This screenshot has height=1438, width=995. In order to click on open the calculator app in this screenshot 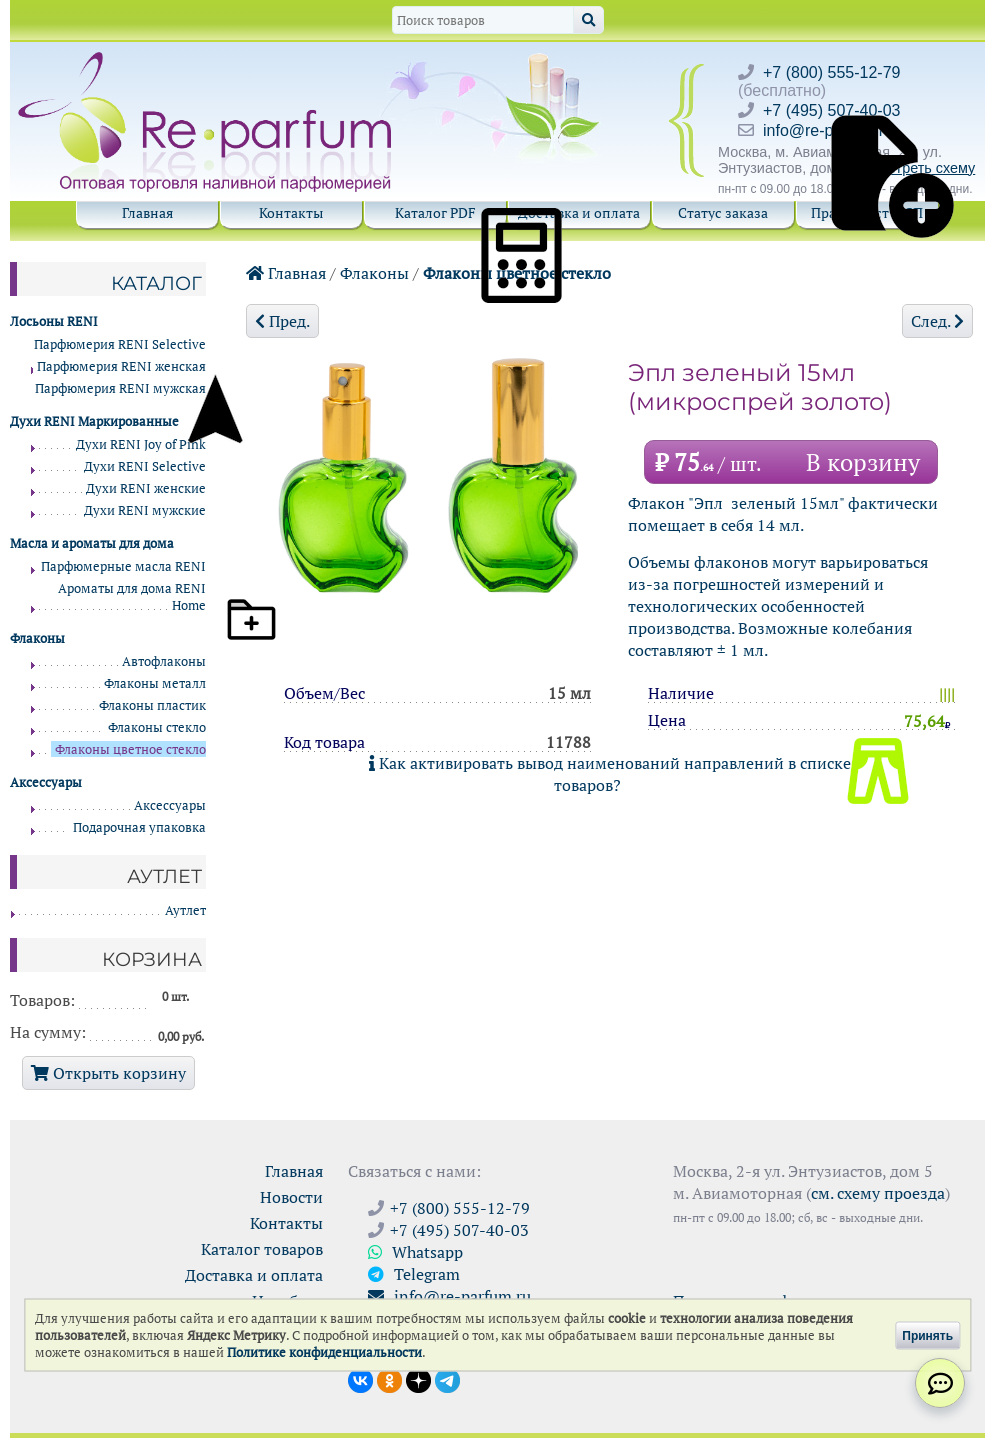, I will do `click(521, 255)`.